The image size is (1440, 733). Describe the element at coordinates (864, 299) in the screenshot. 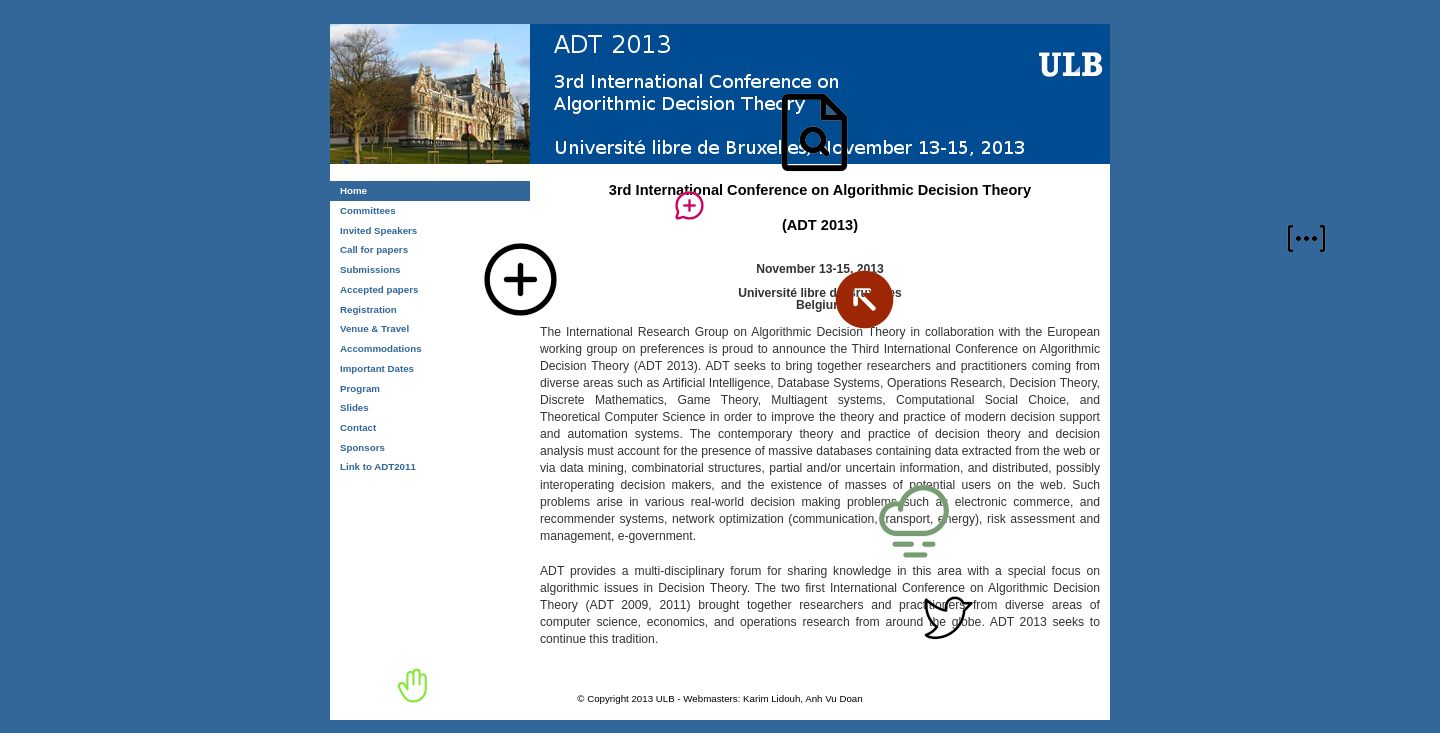

I see `navigate back to the previous screen` at that location.